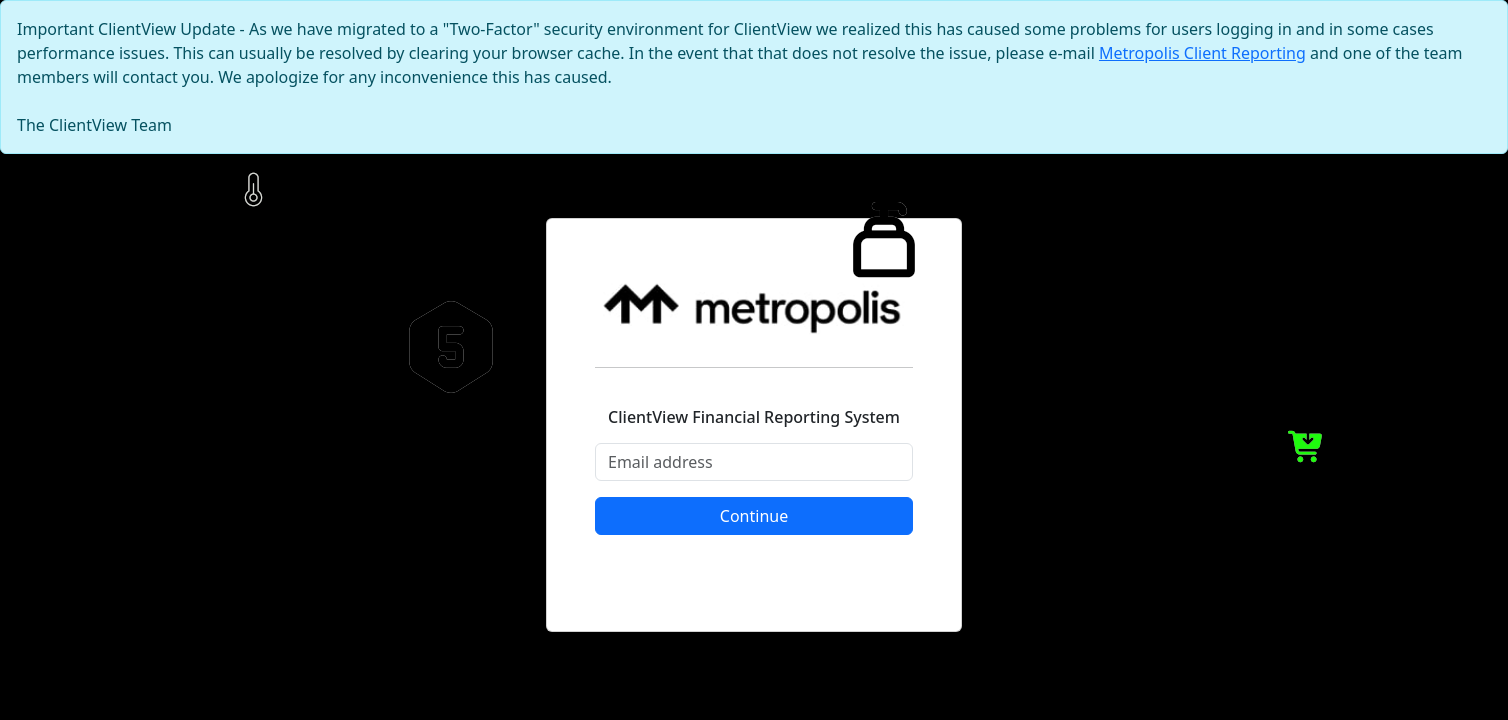 Image resolution: width=1508 pixels, height=720 pixels. I want to click on step 5 in a multi-step process, so click(451, 347).